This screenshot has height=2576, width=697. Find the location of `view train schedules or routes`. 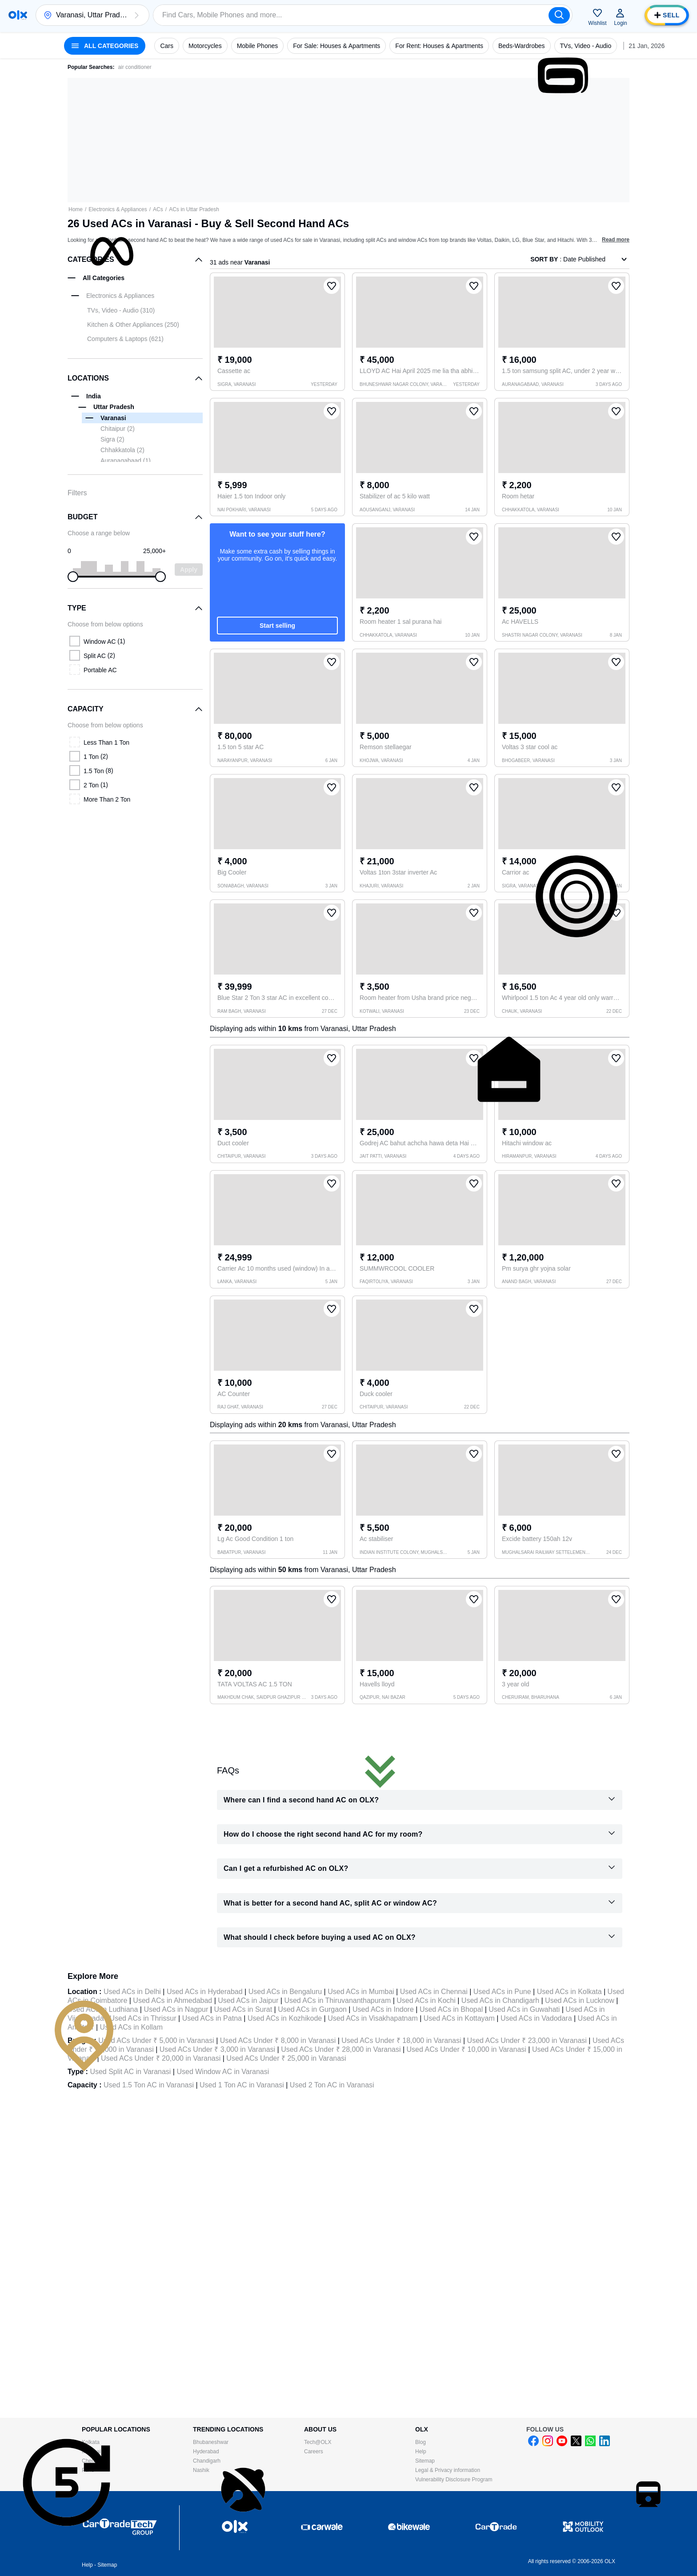

view train schedules or routes is located at coordinates (648, 2493).